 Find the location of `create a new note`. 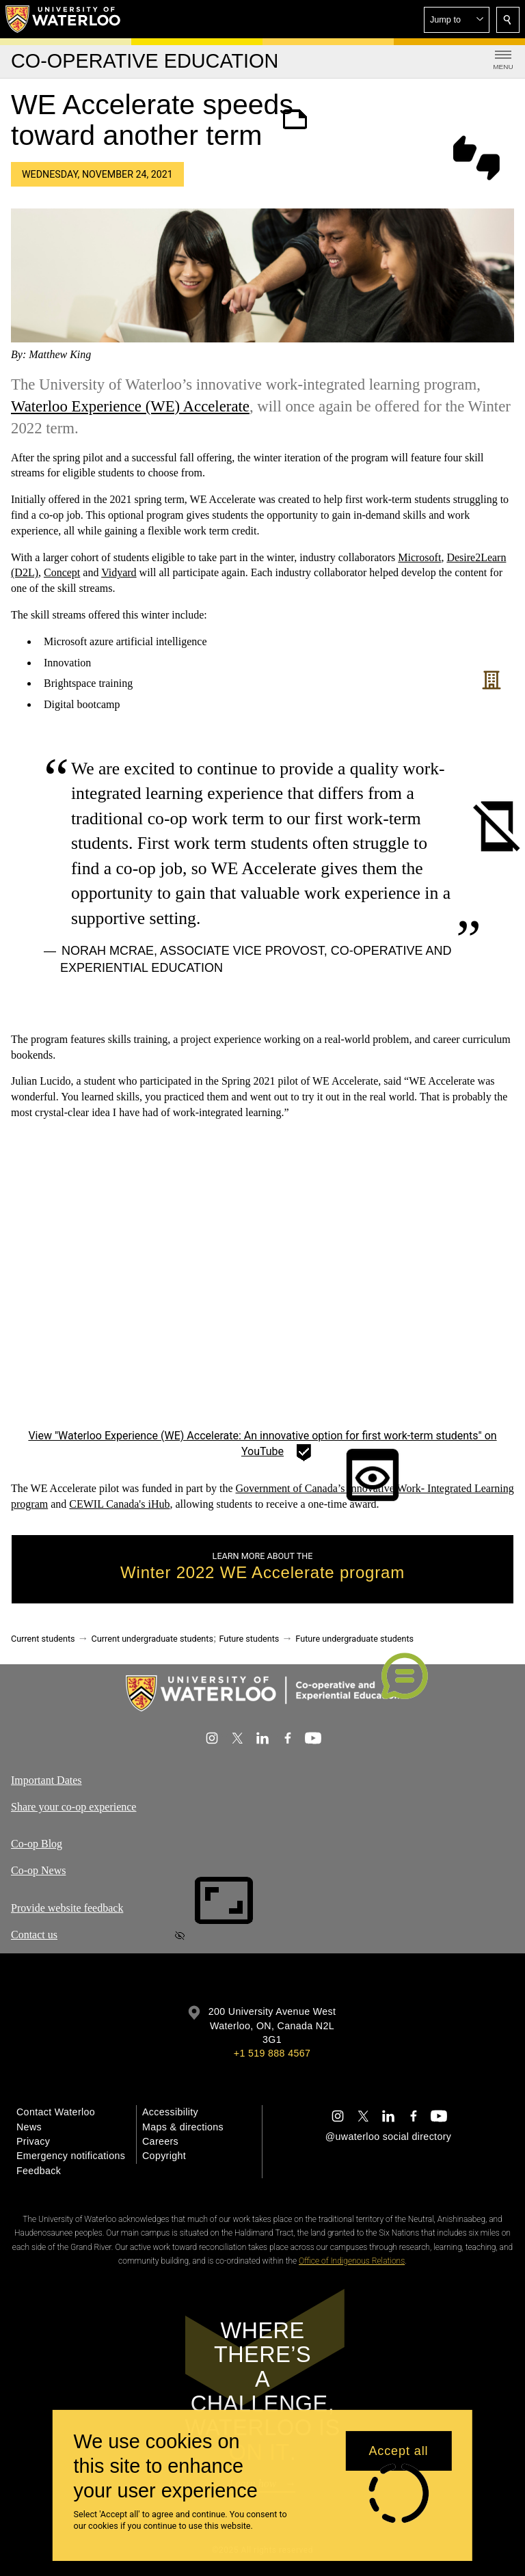

create a new note is located at coordinates (295, 119).